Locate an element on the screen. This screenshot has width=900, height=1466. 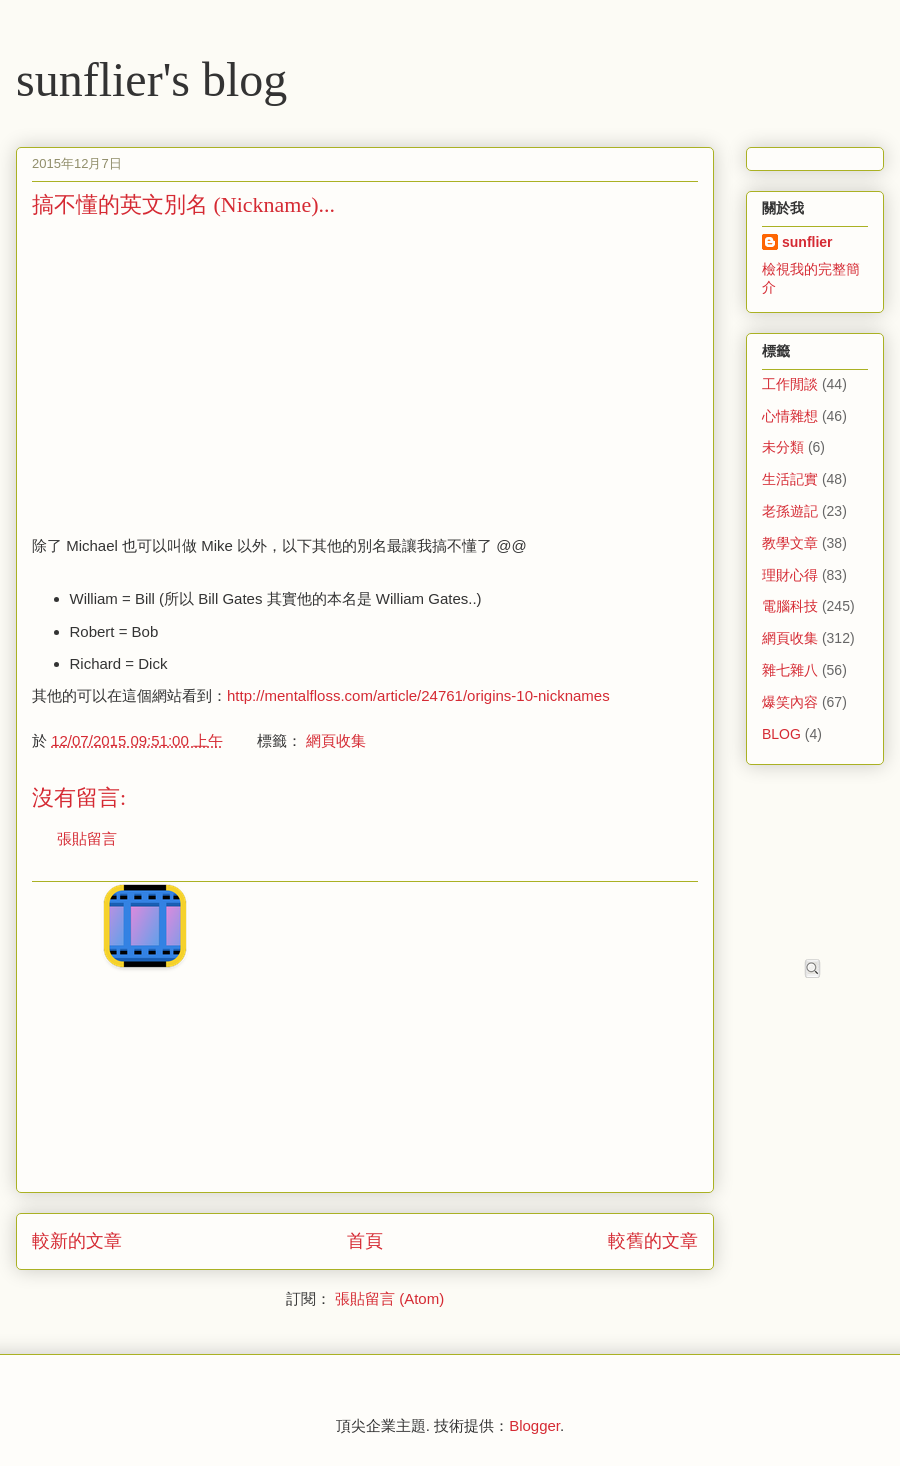
open video trimmer app is located at coordinates (145, 926).